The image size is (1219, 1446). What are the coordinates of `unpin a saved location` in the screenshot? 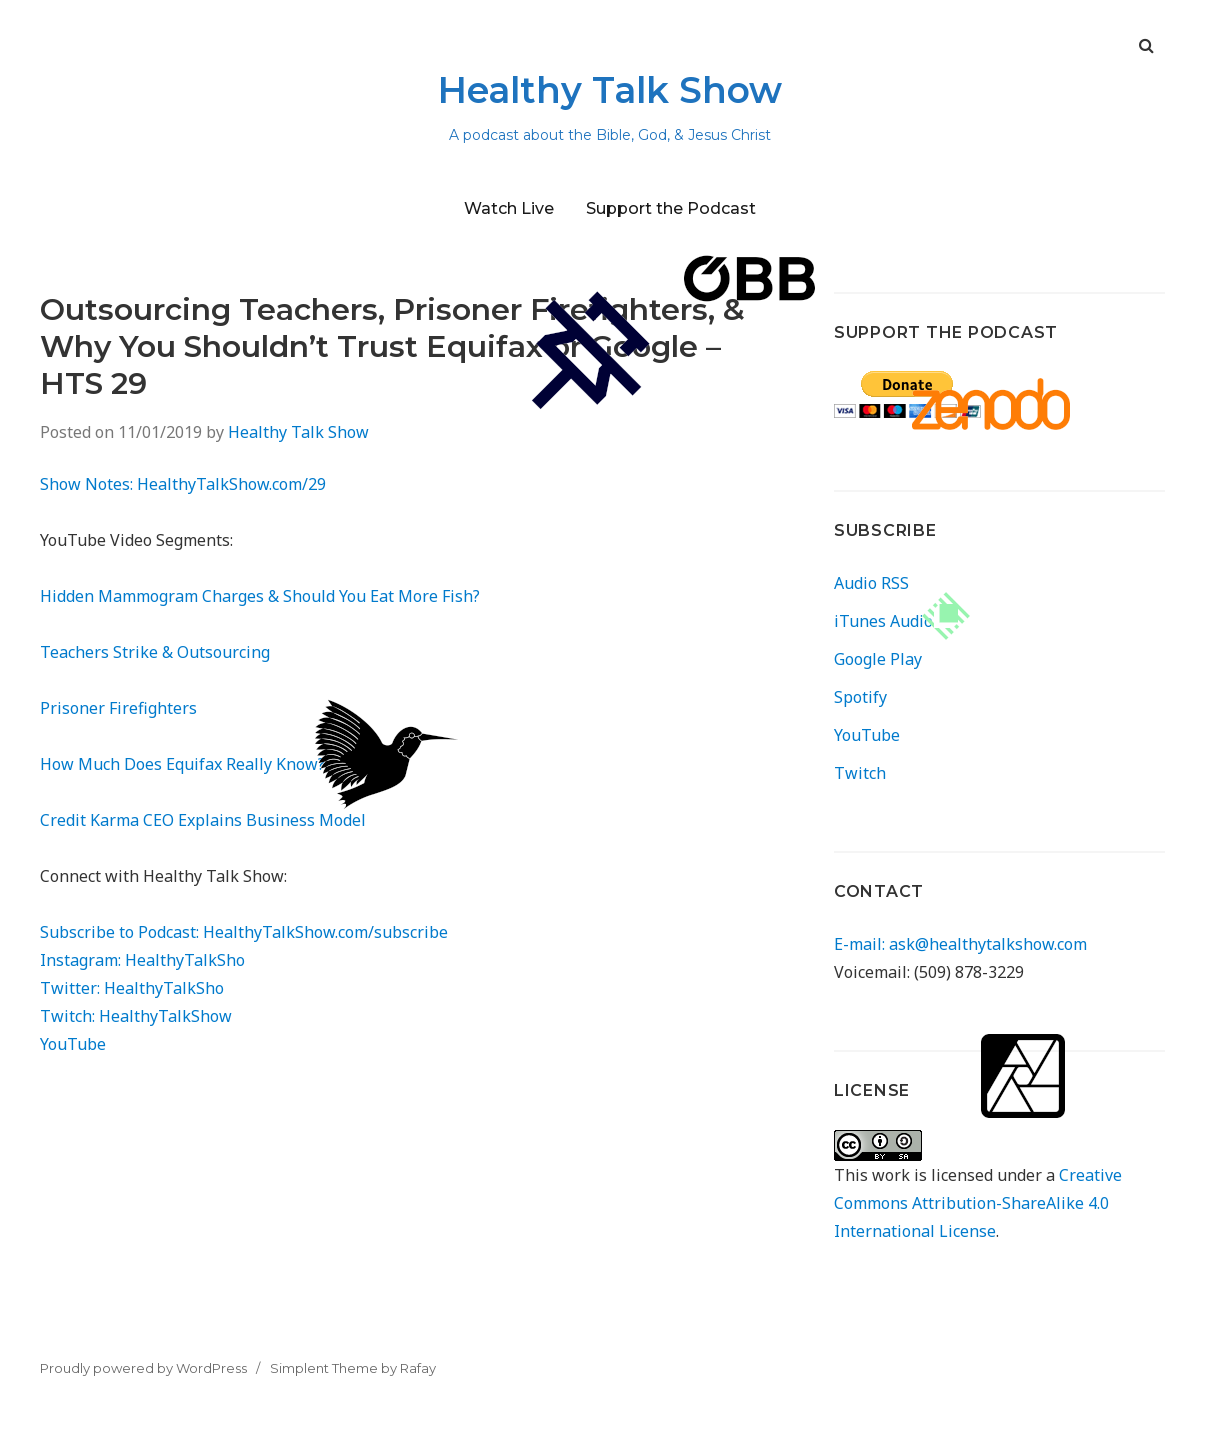 It's located at (586, 355).